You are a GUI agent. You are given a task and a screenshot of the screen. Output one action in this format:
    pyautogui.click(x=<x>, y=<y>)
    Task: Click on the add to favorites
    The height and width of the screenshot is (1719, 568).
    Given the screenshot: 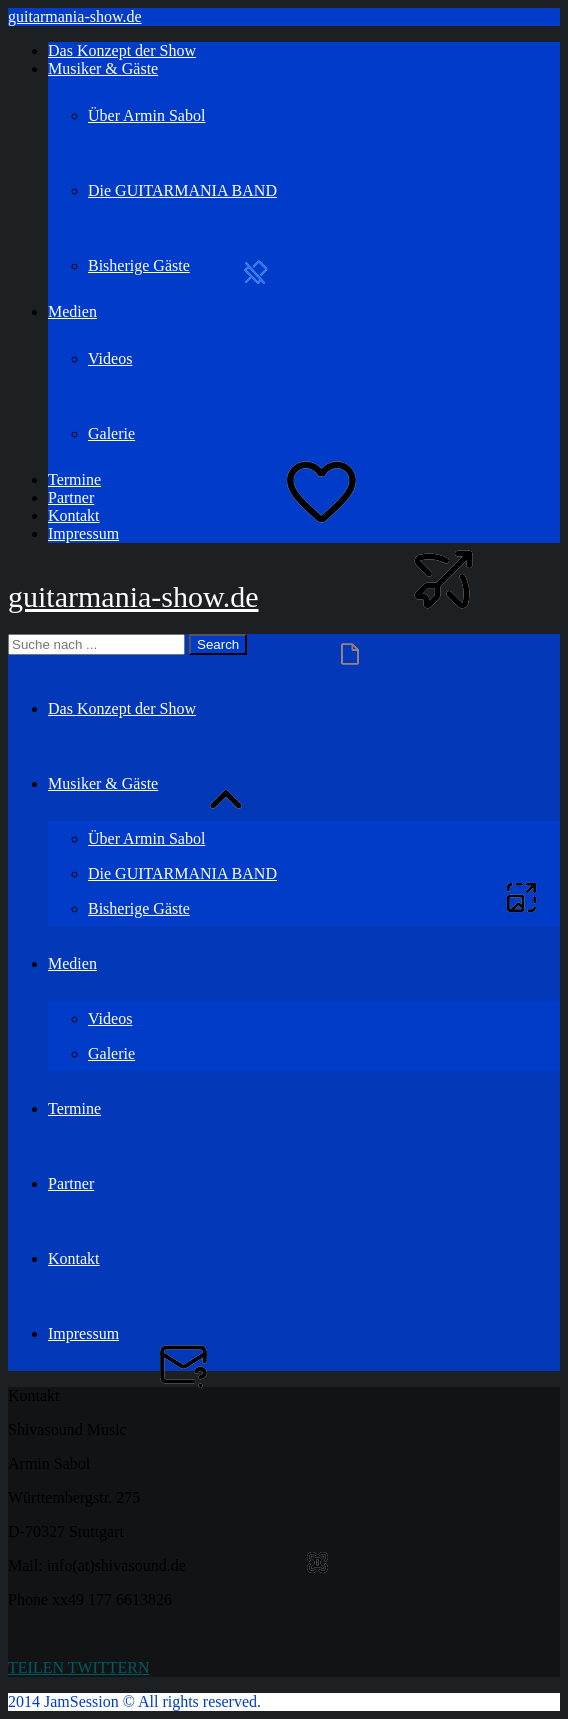 What is the action you would take?
    pyautogui.click(x=321, y=492)
    